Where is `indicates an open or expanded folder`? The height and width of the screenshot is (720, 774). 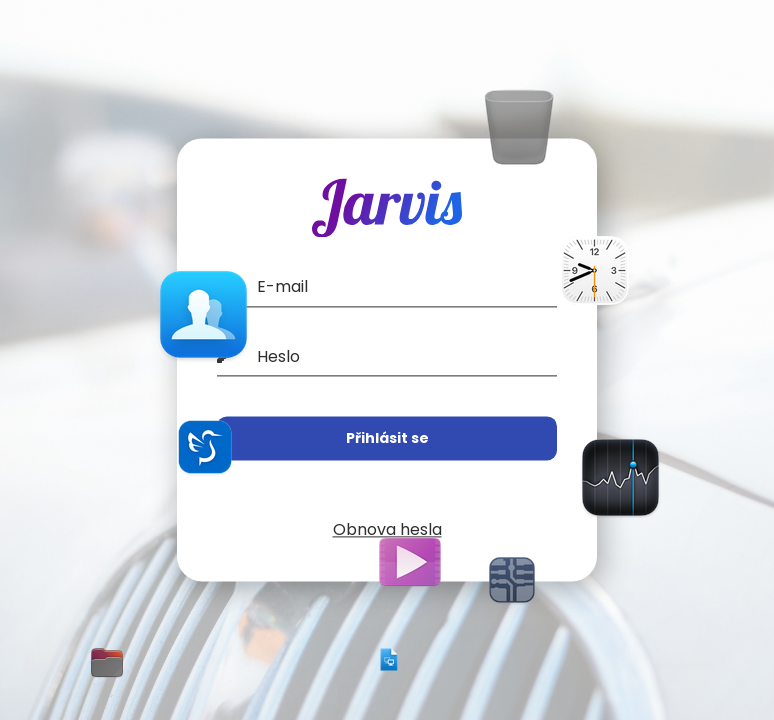 indicates an open or expanded folder is located at coordinates (107, 662).